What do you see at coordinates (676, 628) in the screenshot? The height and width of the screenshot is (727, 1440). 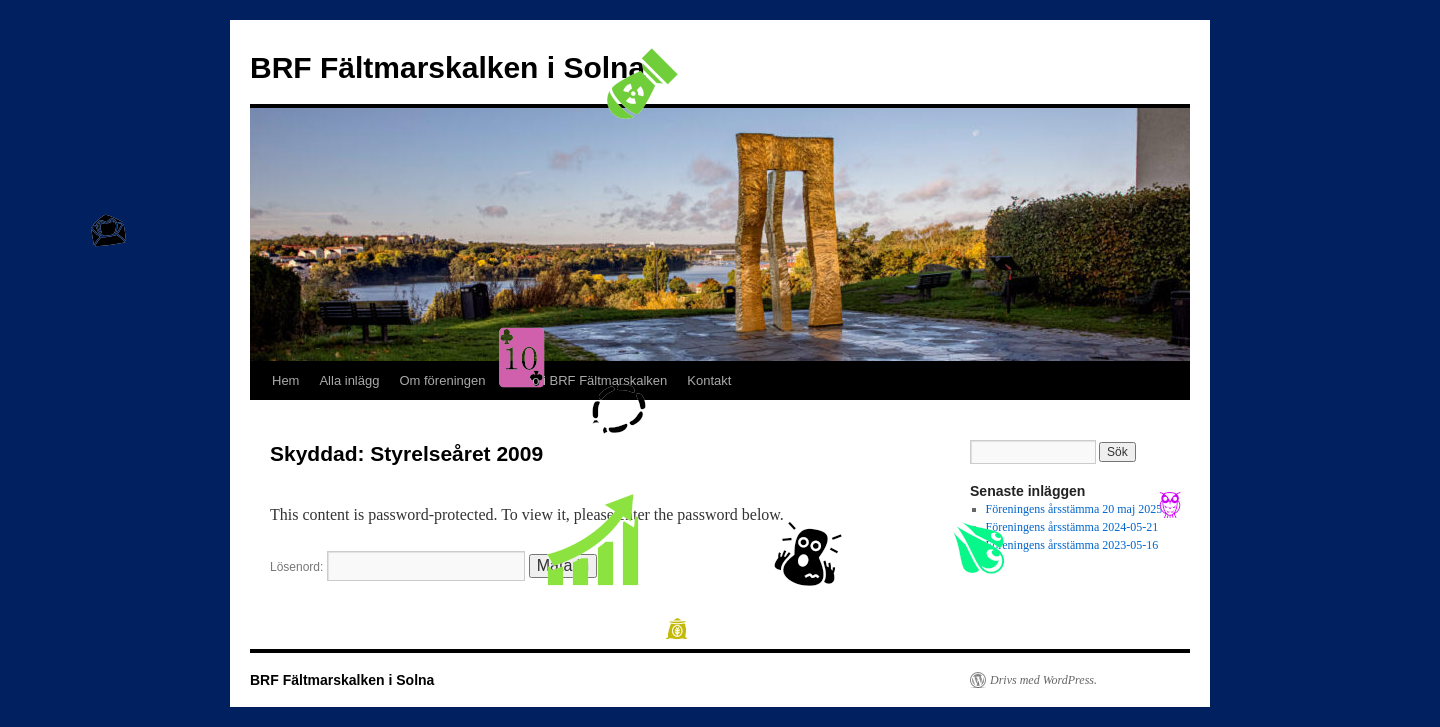 I see `flour ingredient in a cooking or recipe app` at bounding box center [676, 628].